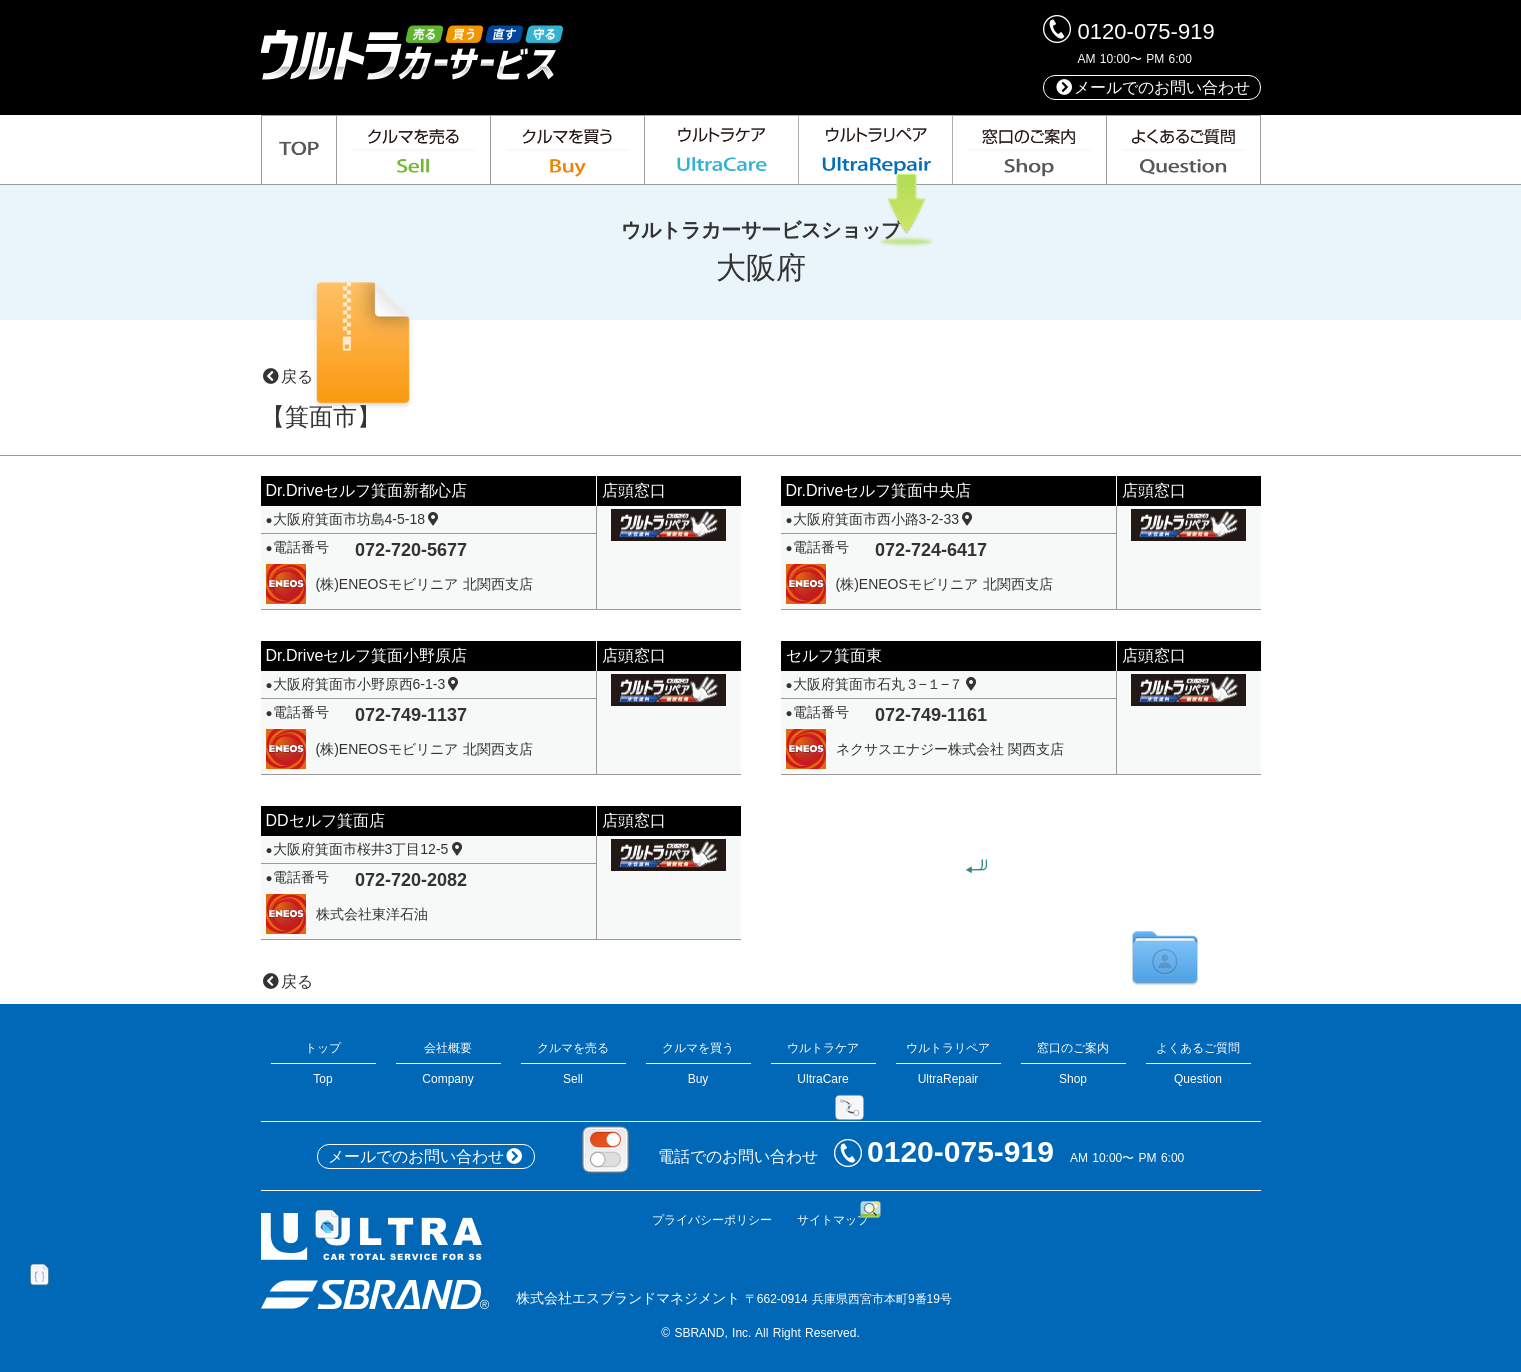 The image size is (1521, 1372). I want to click on access the users folder on your mac, so click(1165, 957).